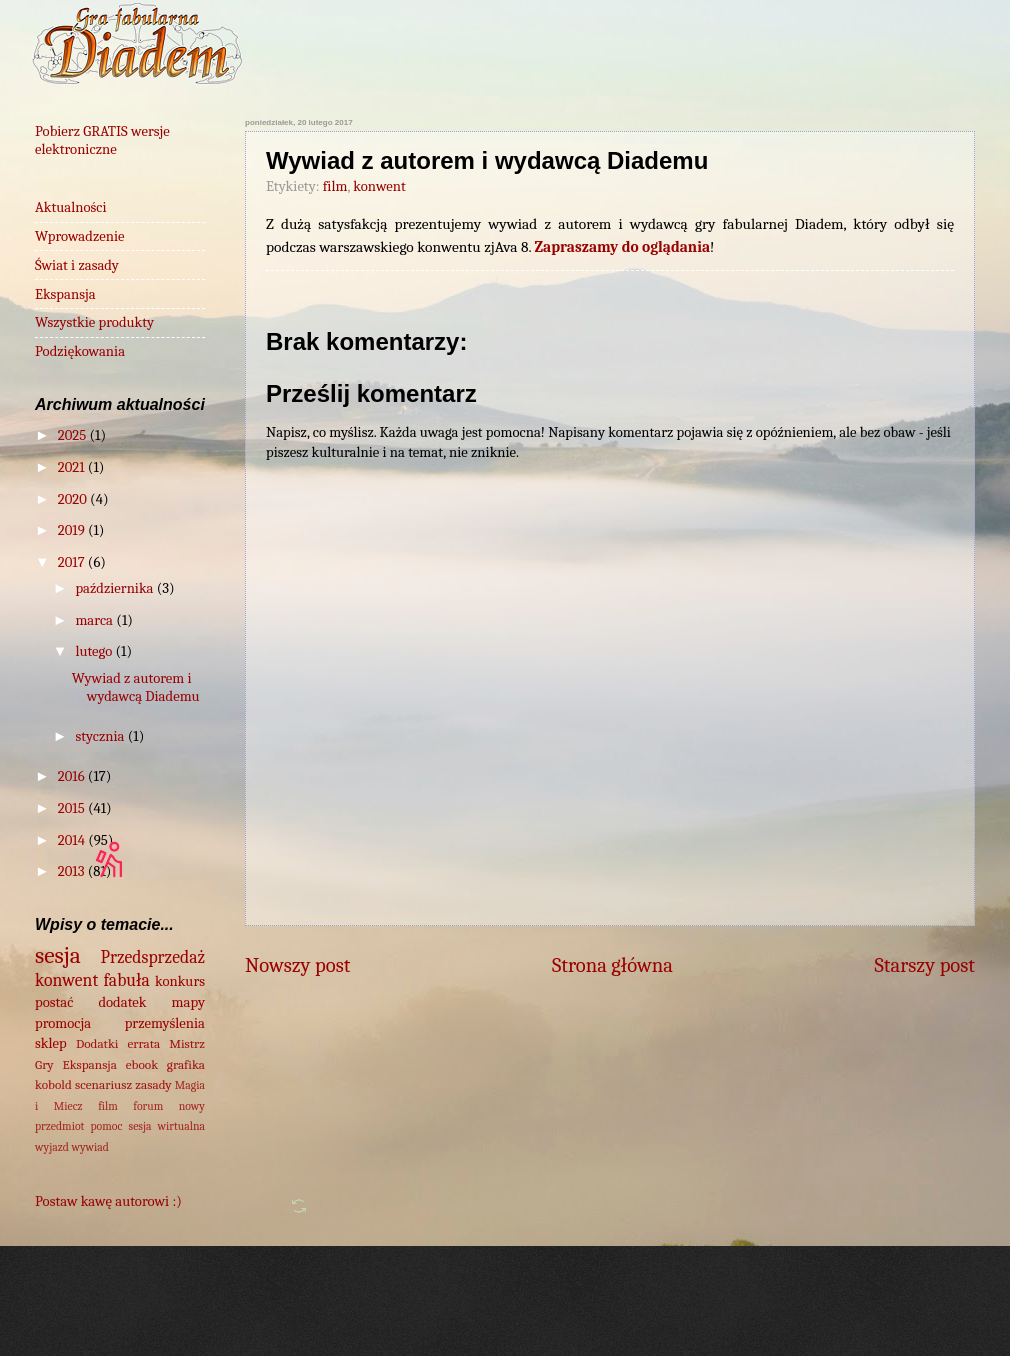 This screenshot has width=1010, height=1356. What do you see at coordinates (299, 1206) in the screenshot?
I see `refresh or reload content` at bounding box center [299, 1206].